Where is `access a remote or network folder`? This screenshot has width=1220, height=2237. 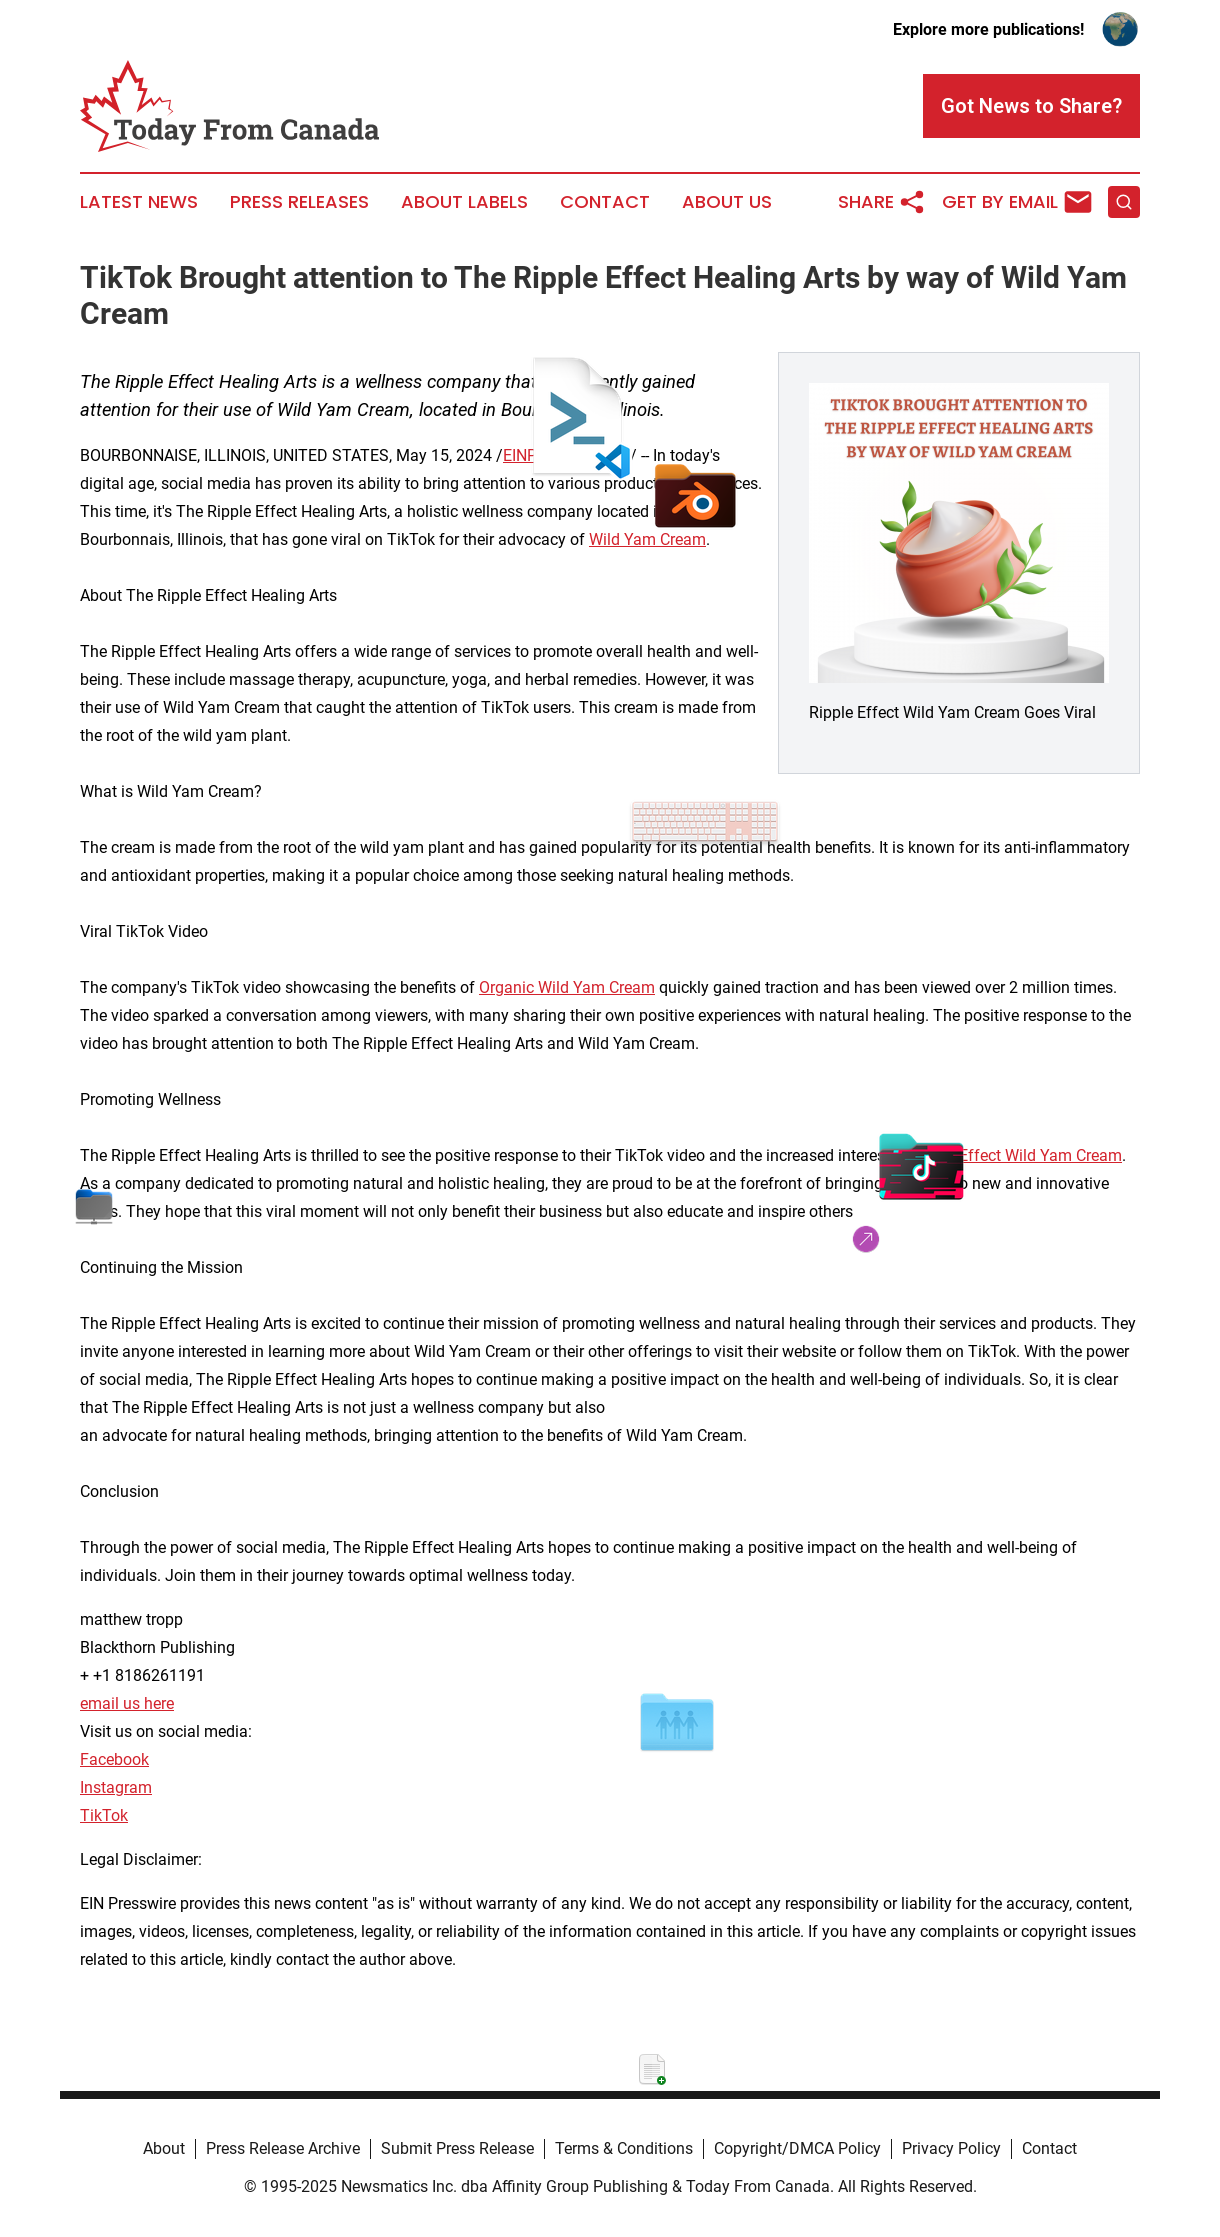
access a remote or network folder is located at coordinates (94, 1206).